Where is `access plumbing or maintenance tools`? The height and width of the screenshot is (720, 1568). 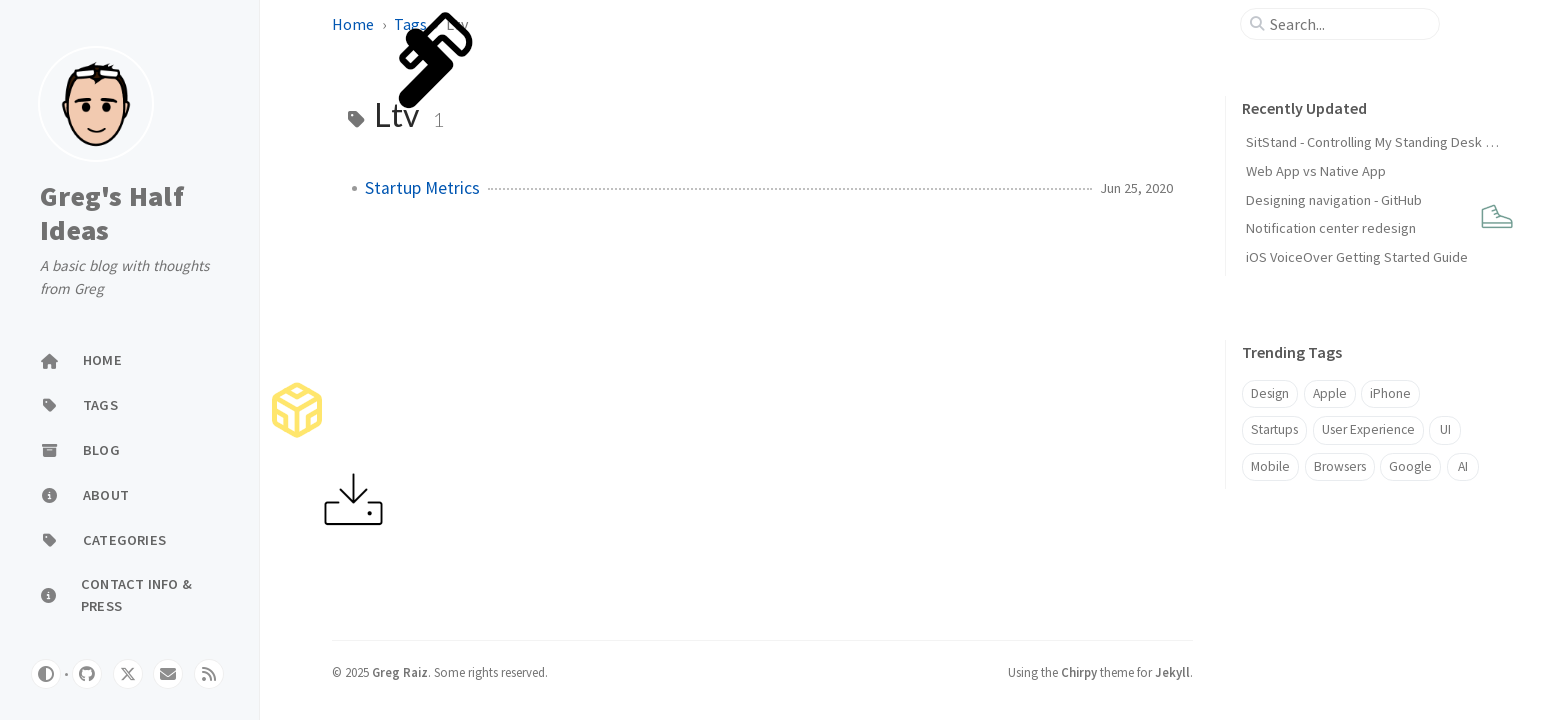
access plumbing or maintenance tools is located at coordinates (431, 60).